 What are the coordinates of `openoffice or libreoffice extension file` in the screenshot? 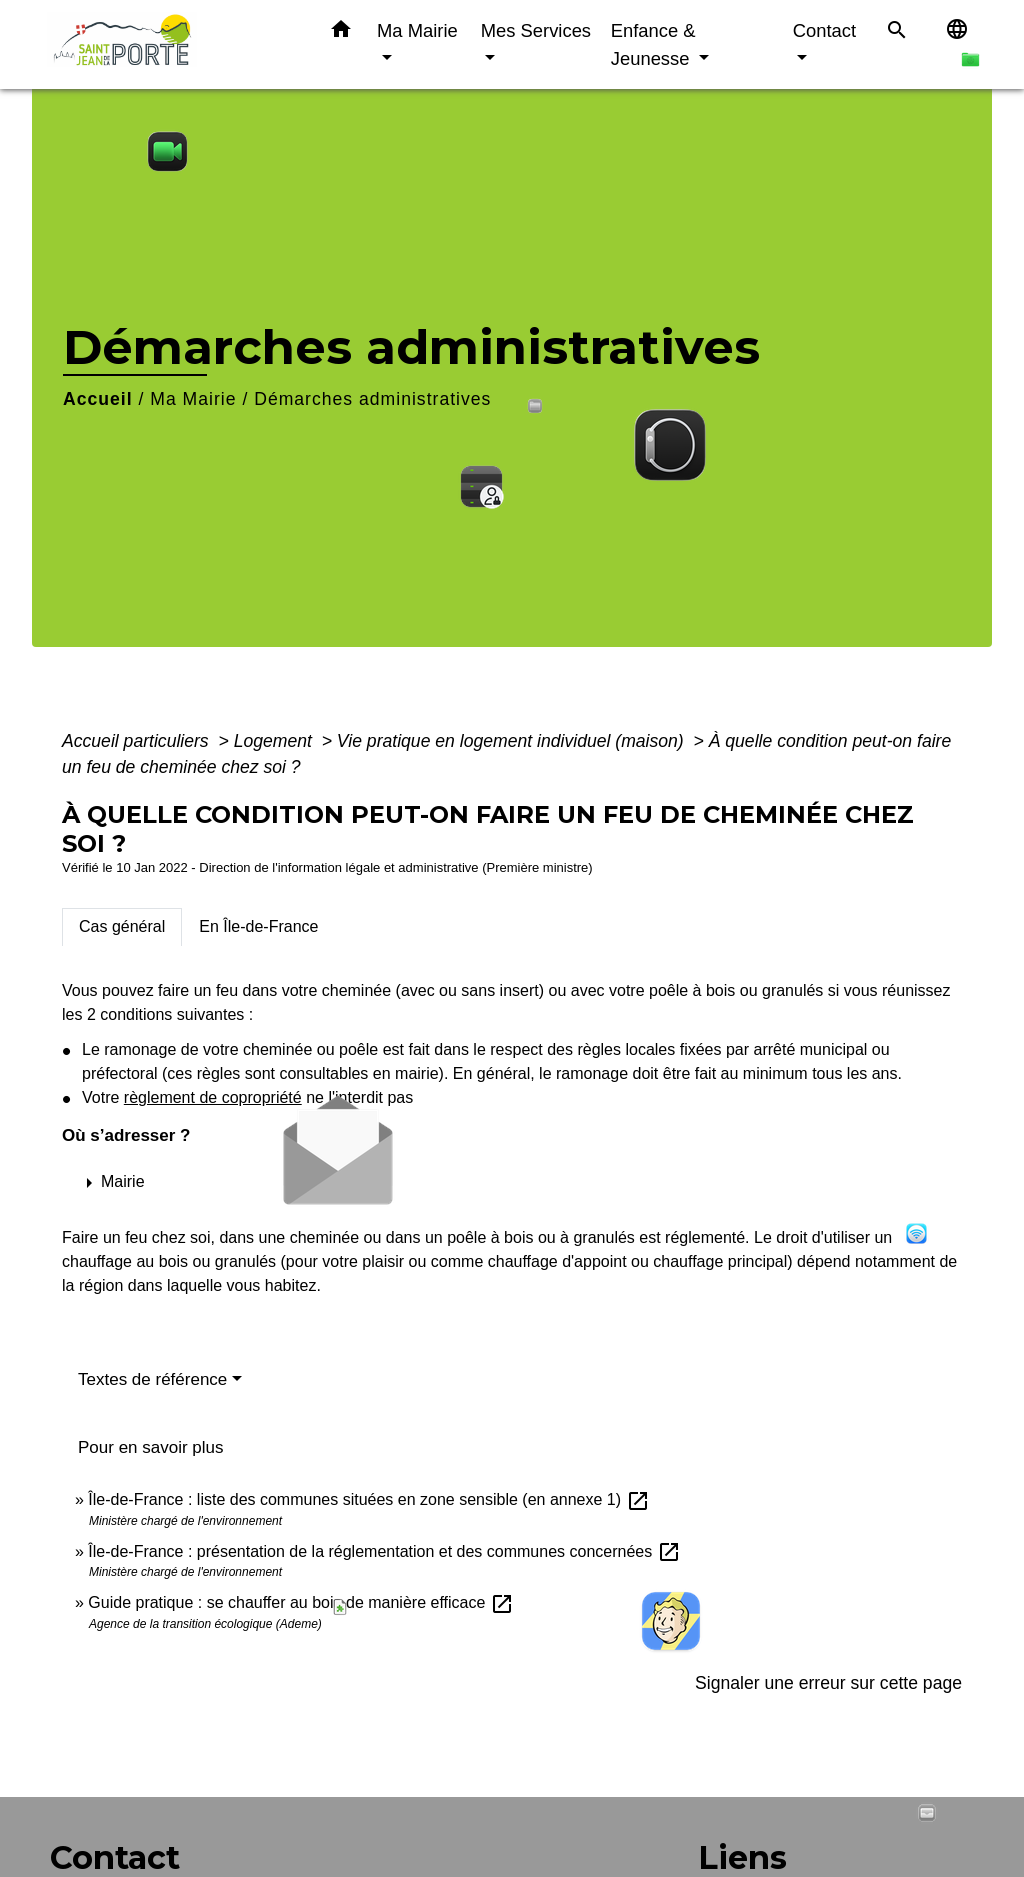 It's located at (340, 1607).